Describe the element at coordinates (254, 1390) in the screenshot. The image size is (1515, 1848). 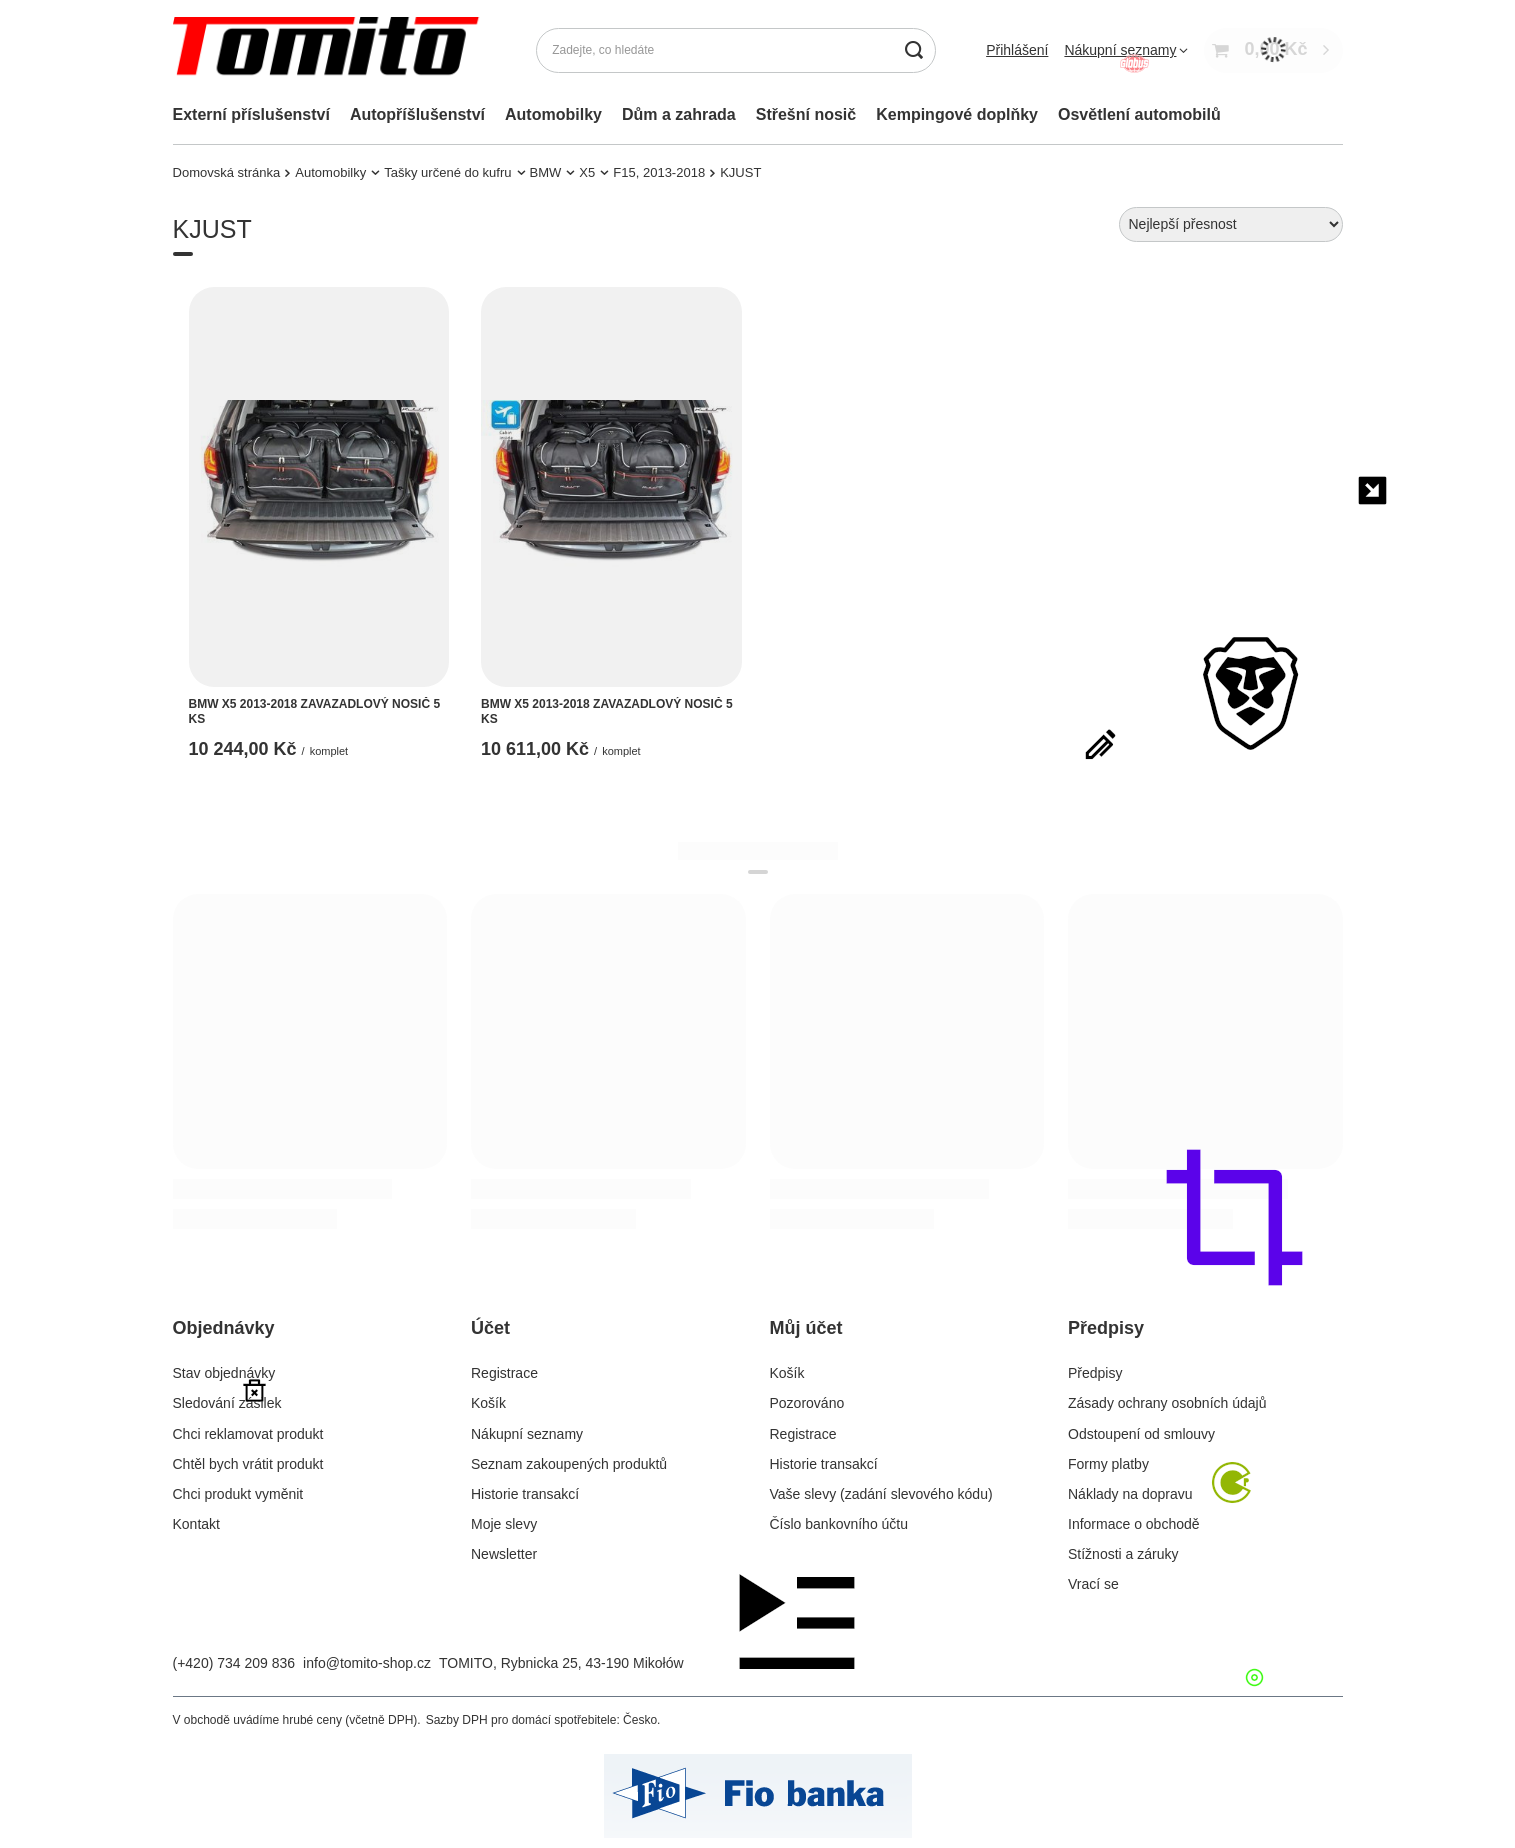
I see `delete selected item` at that location.